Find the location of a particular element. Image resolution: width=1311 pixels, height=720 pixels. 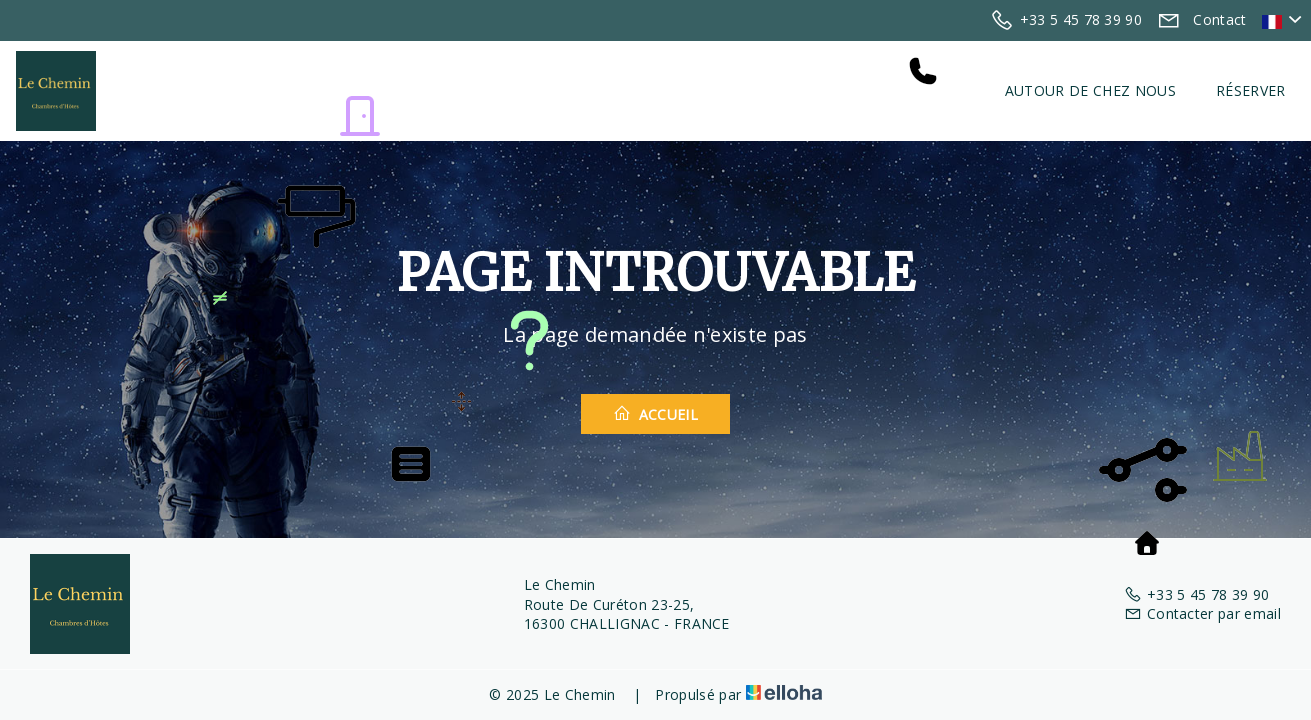

view article or document content is located at coordinates (411, 464).